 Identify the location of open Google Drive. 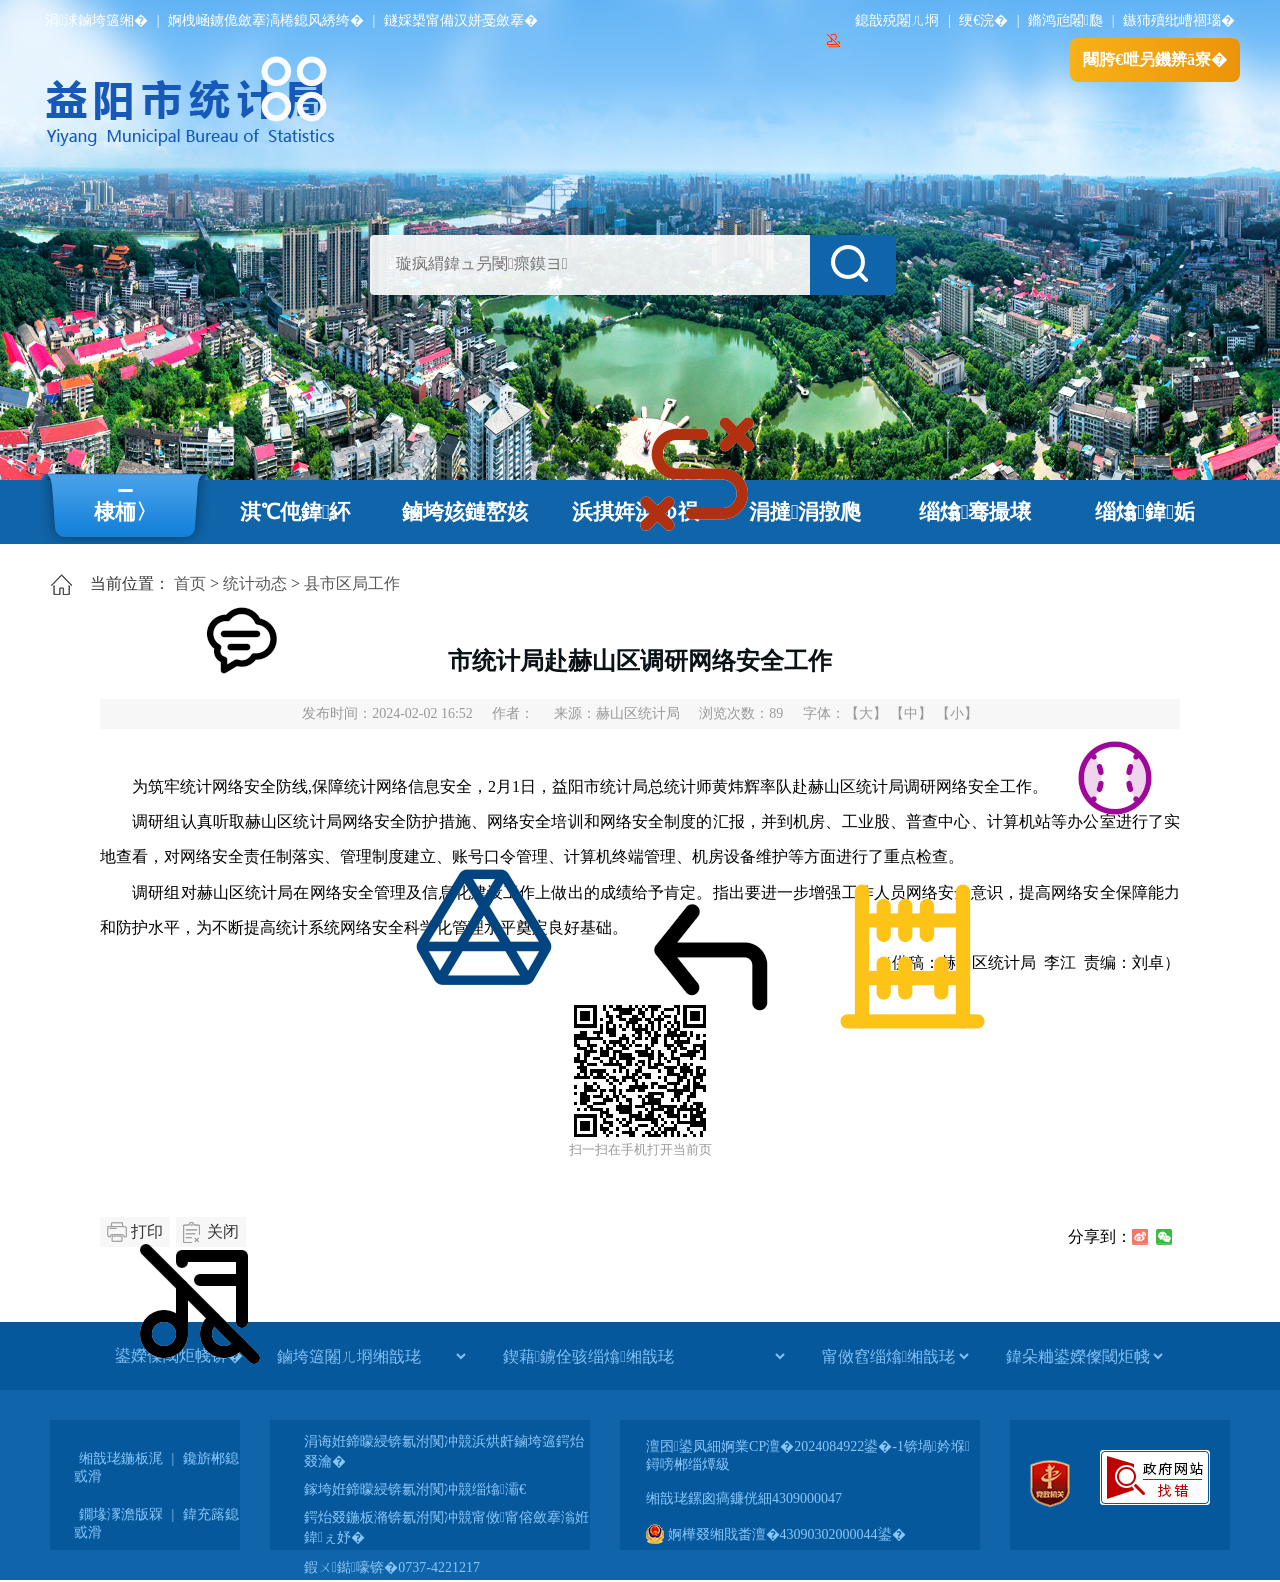
(484, 932).